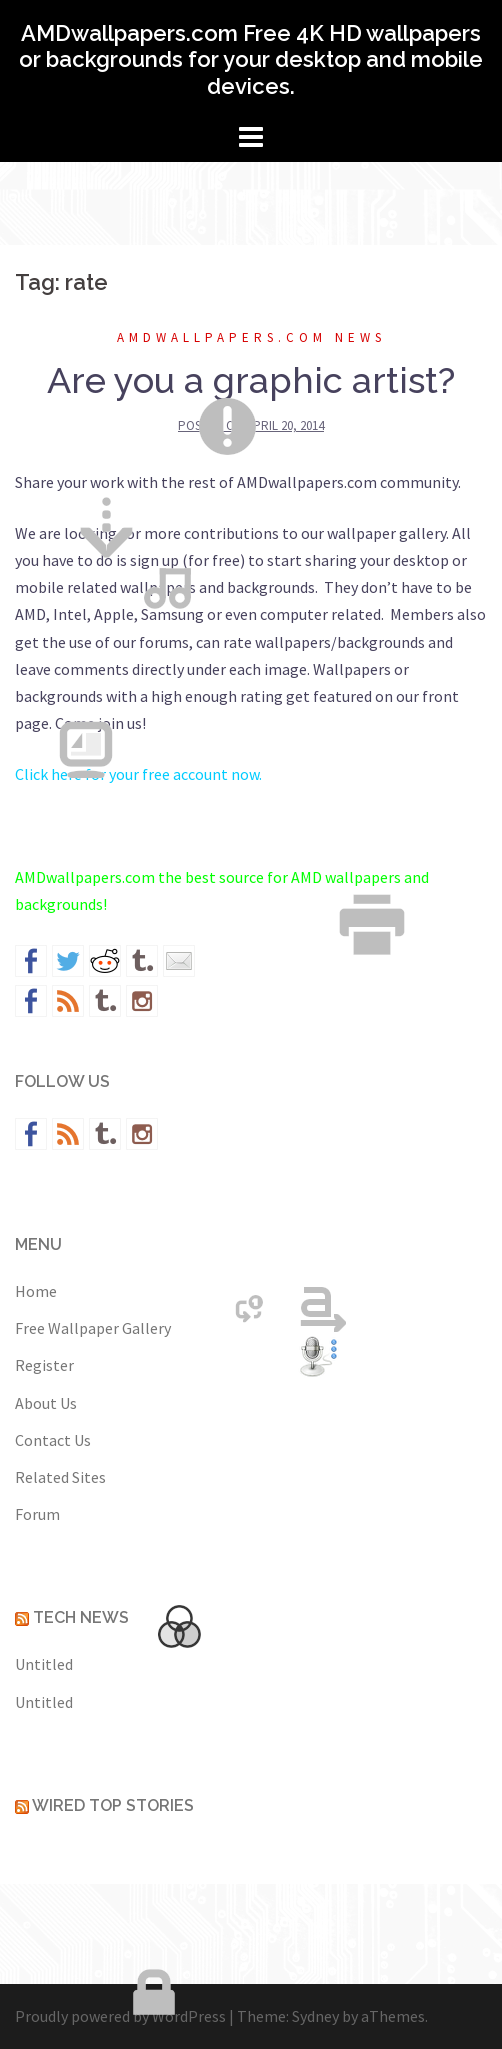 The height and width of the screenshot is (2049, 502). Describe the element at coordinates (154, 1994) in the screenshot. I see `indicates a secure connection` at that location.